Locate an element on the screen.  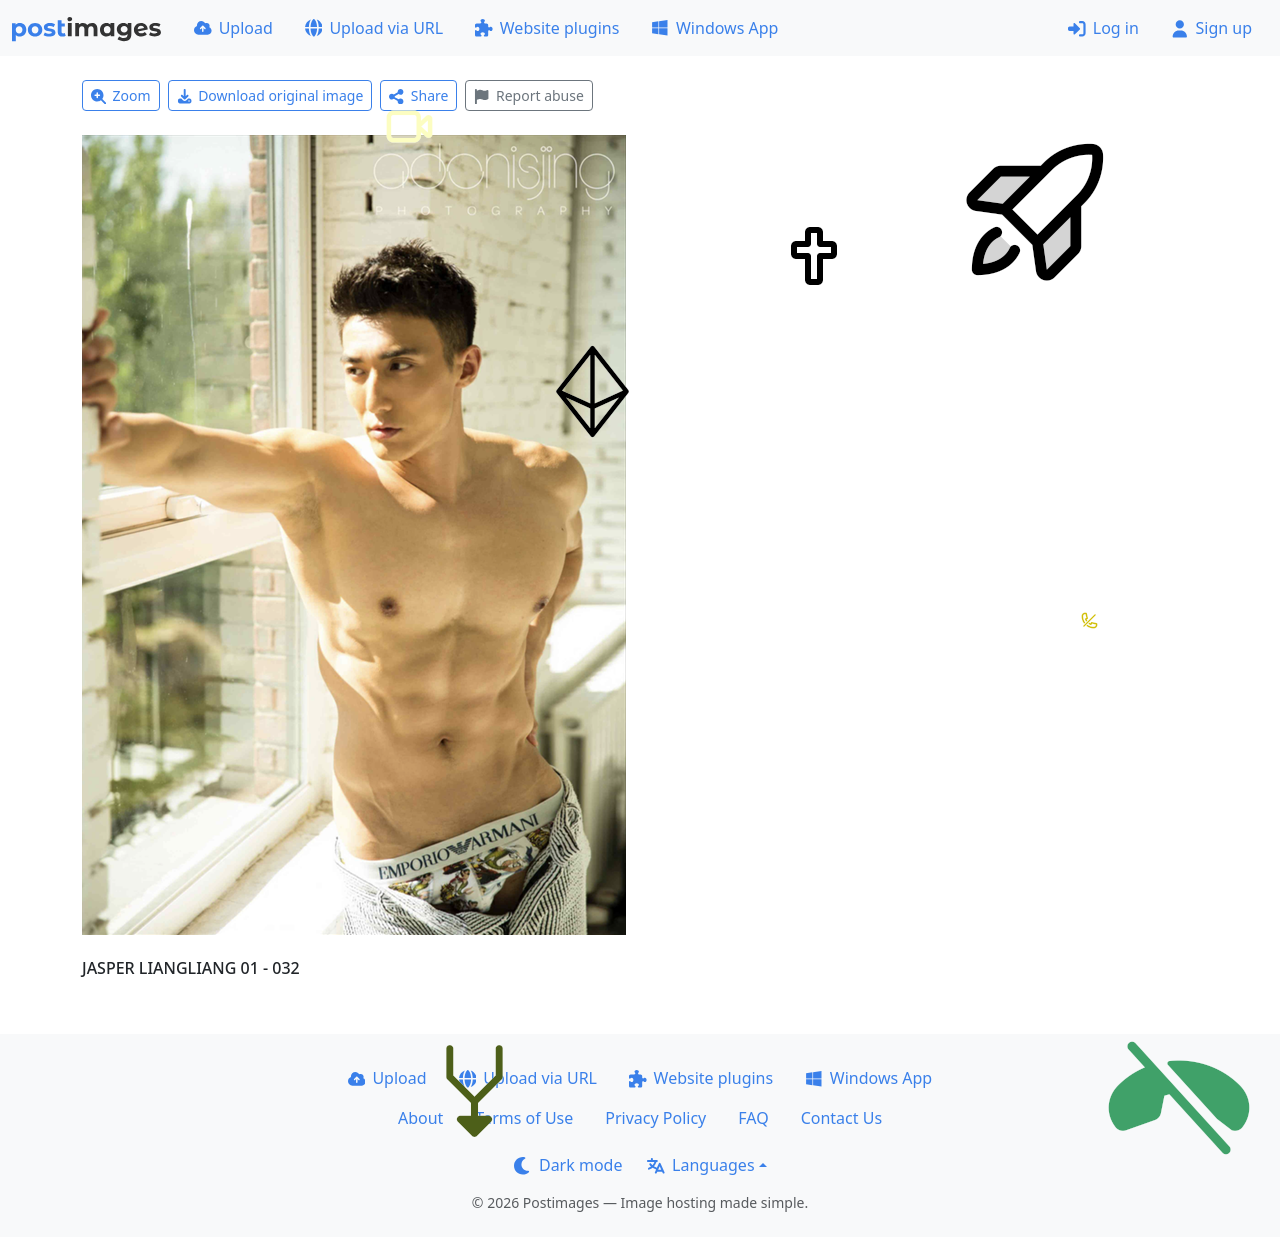
mute or disable incoming calls is located at coordinates (1089, 620).